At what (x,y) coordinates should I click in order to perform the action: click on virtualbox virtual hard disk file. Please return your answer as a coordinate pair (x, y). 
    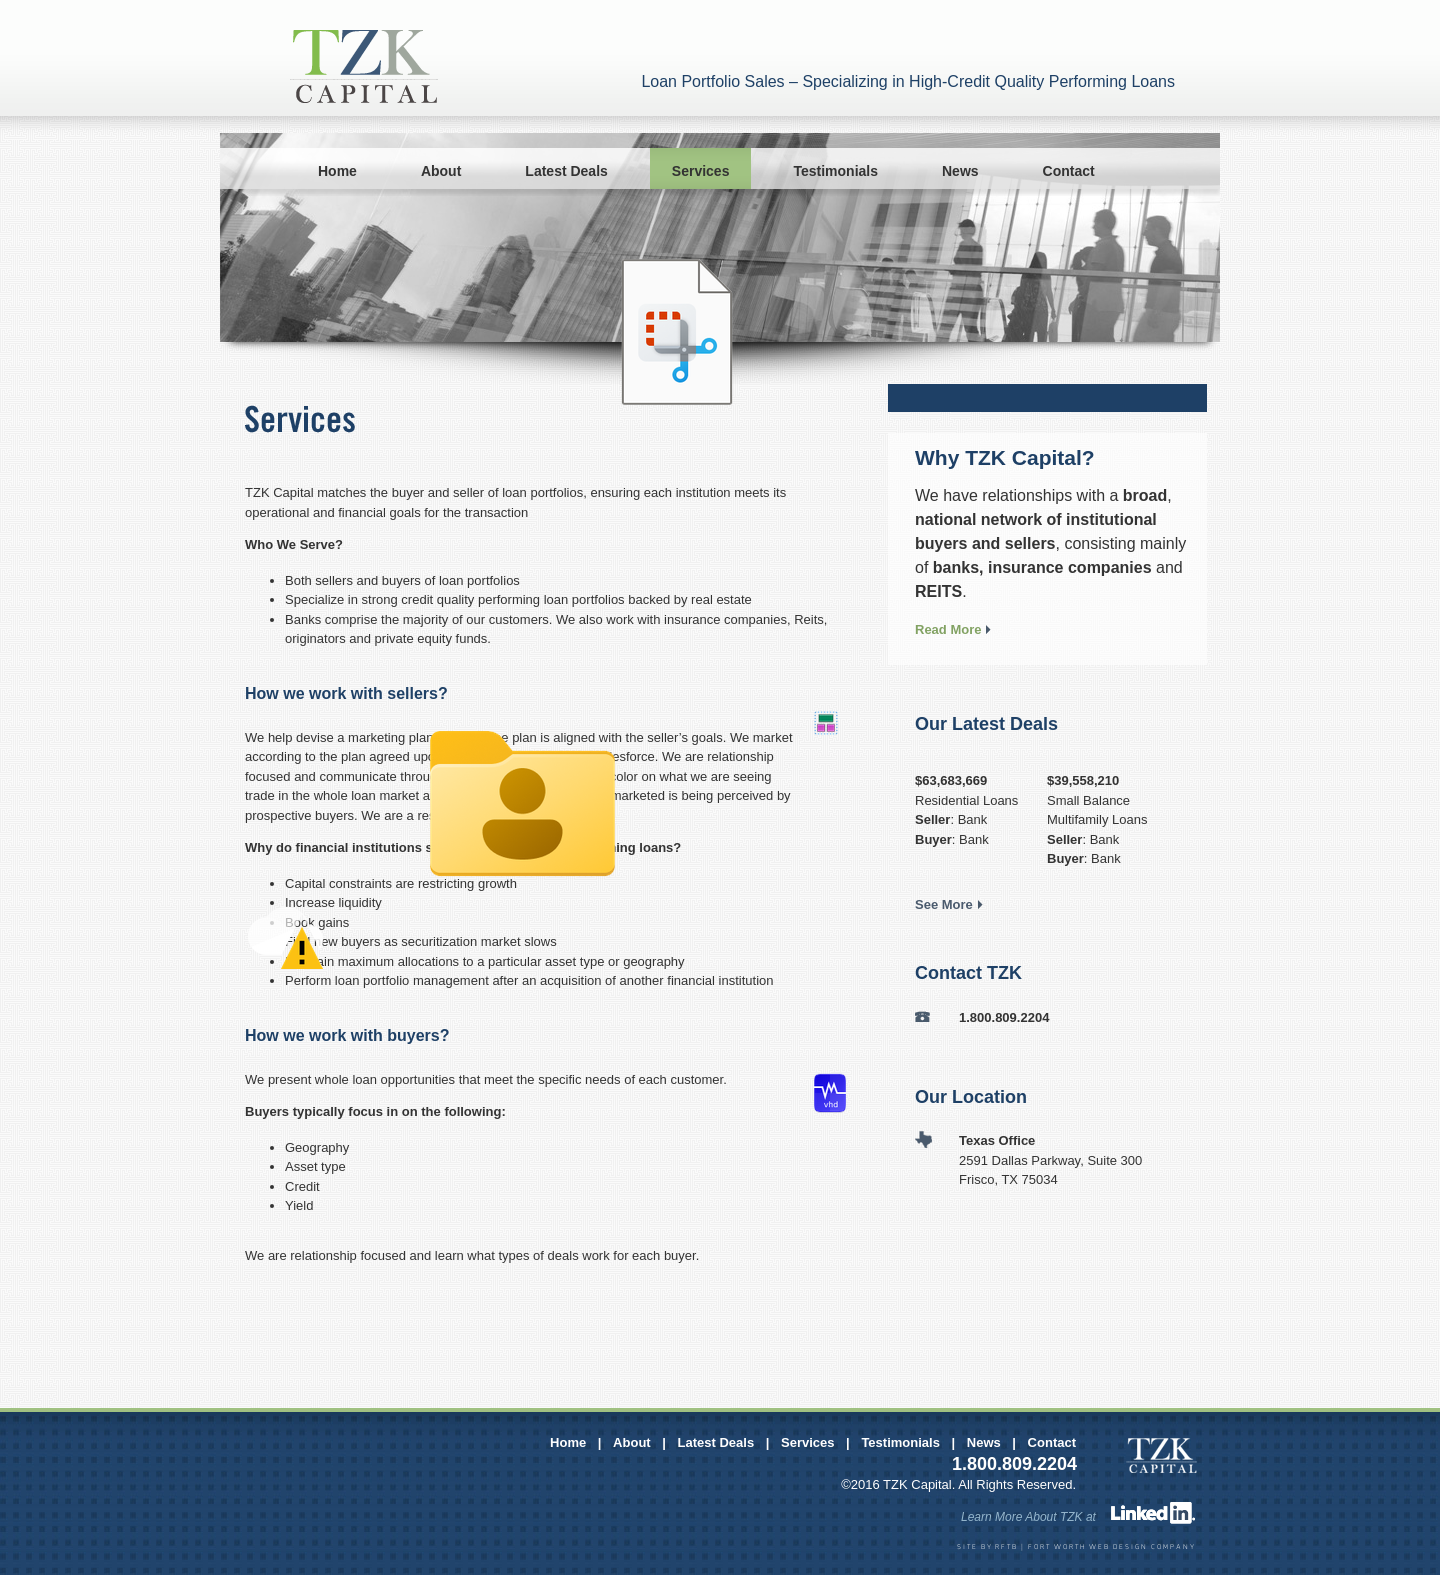
    Looking at the image, I should click on (830, 1093).